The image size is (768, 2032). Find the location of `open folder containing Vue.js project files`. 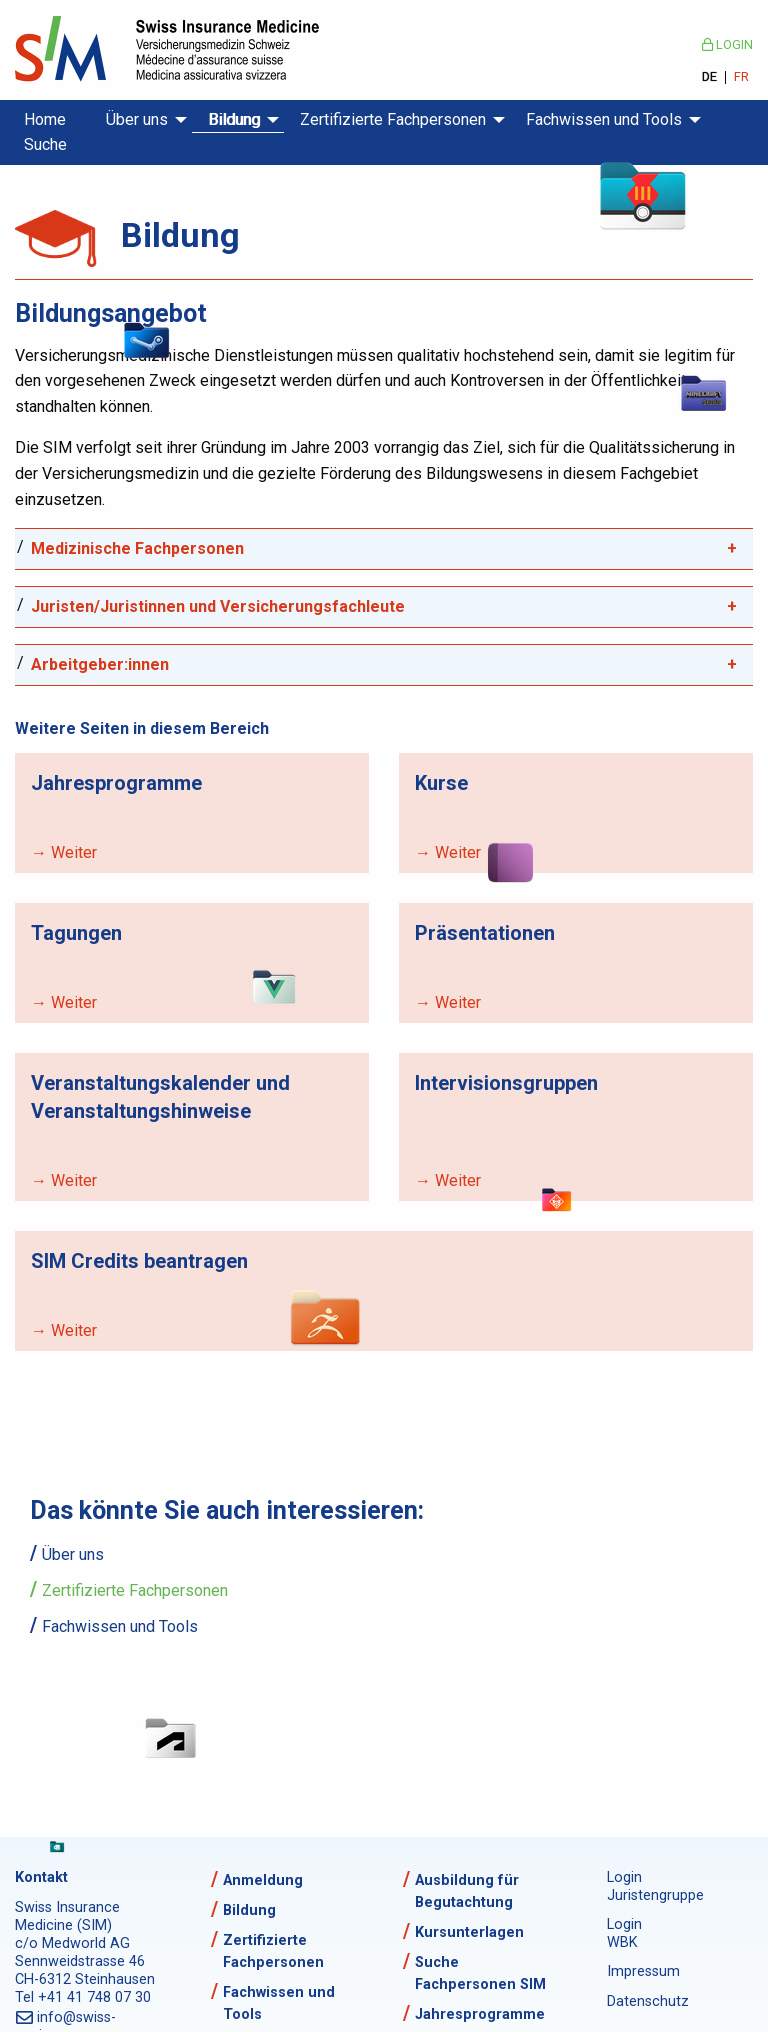

open folder containing Vue.js project files is located at coordinates (274, 988).